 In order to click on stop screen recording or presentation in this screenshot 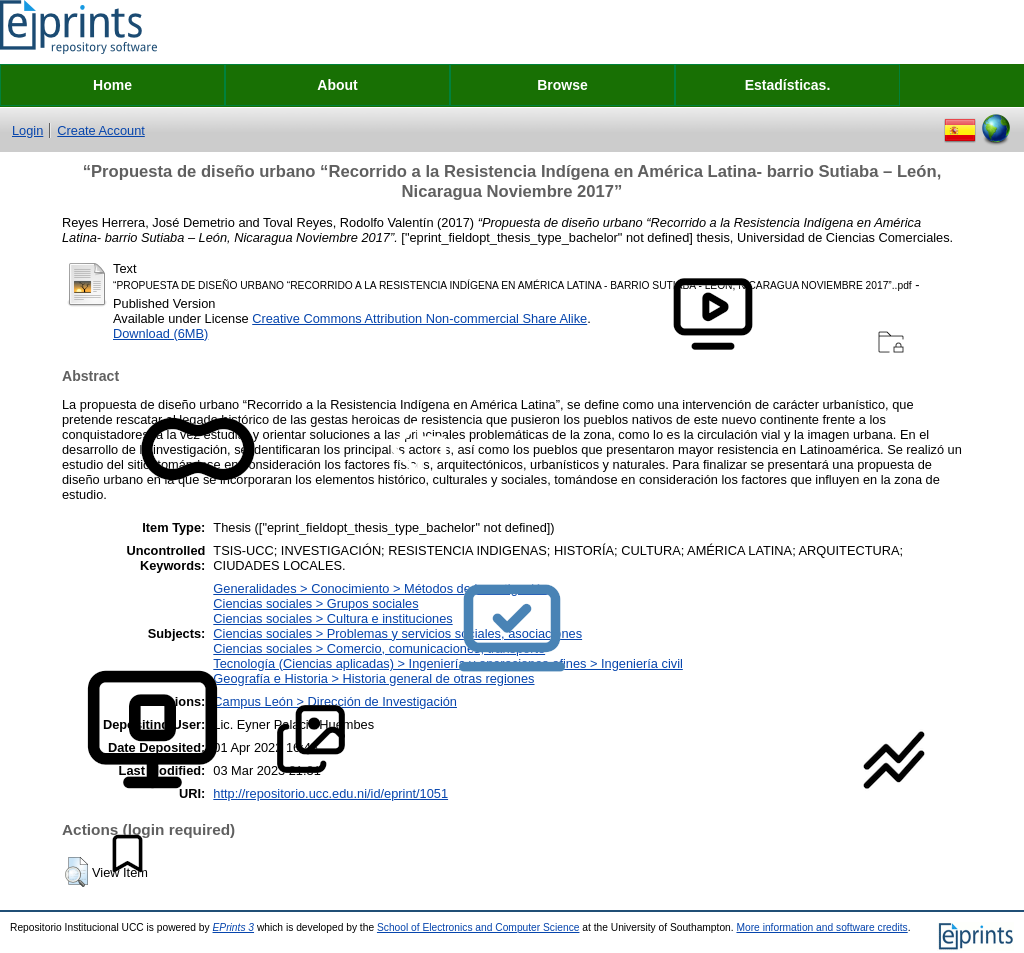, I will do `click(152, 729)`.